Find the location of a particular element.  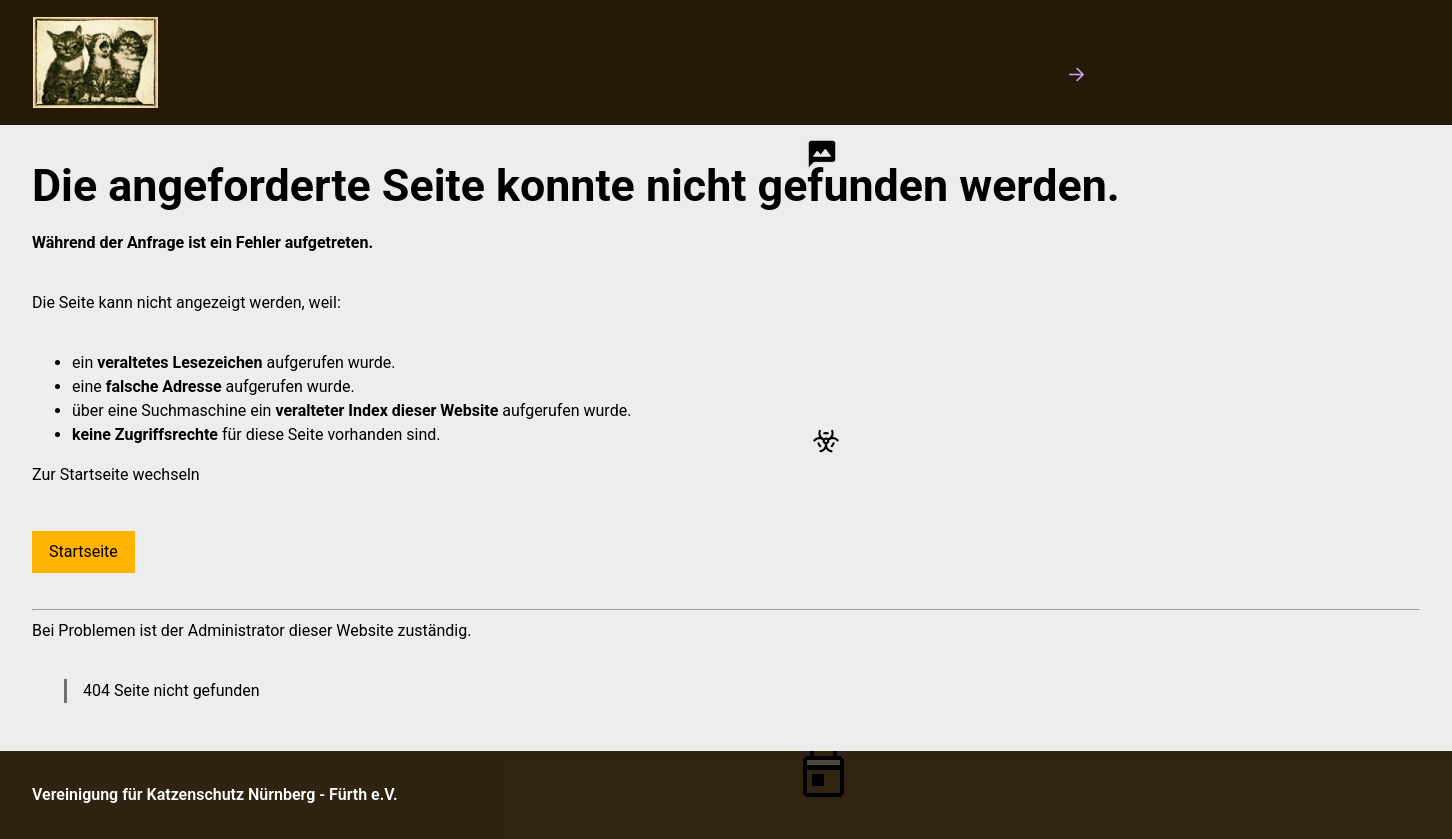

navigate to the next item or page is located at coordinates (1076, 74).